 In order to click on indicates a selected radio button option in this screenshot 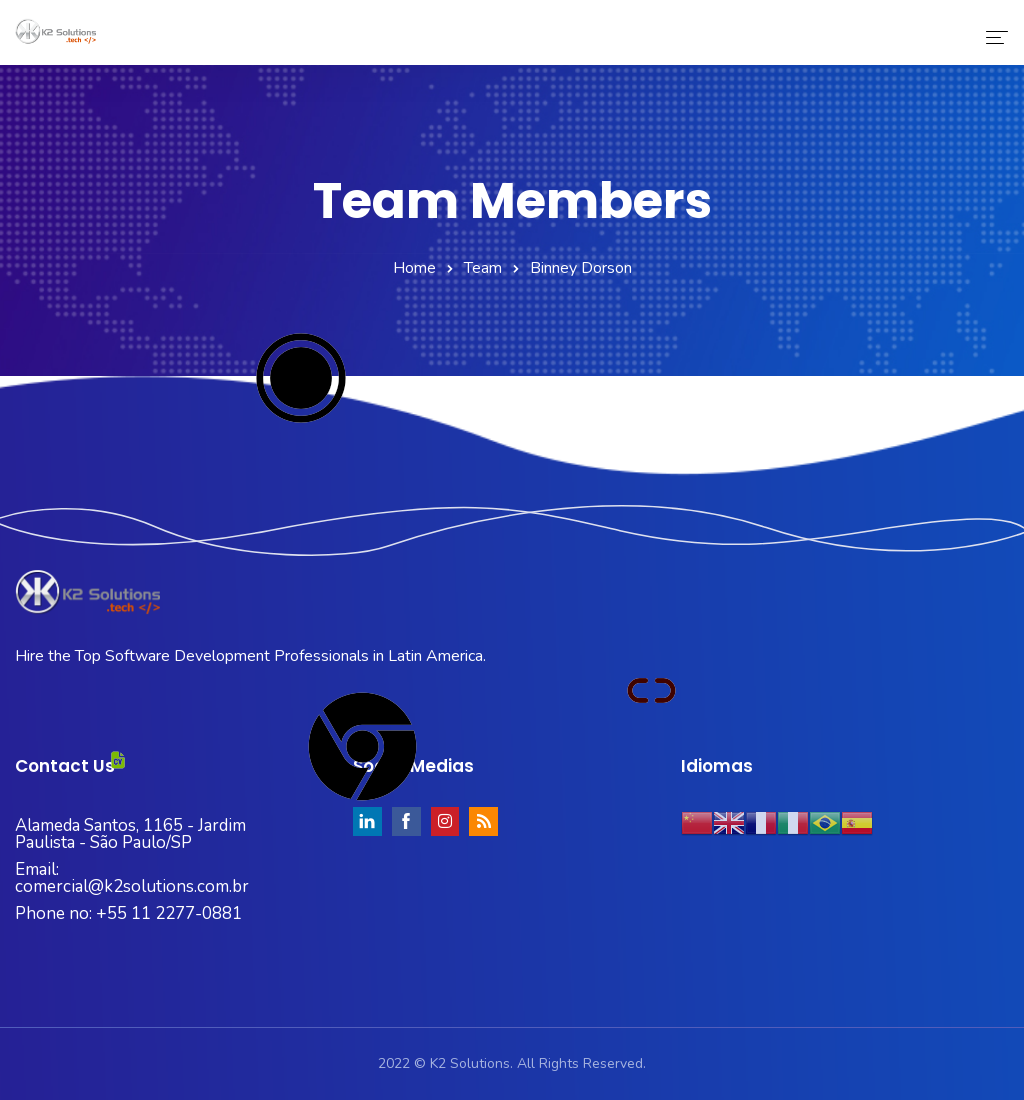, I will do `click(301, 378)`.